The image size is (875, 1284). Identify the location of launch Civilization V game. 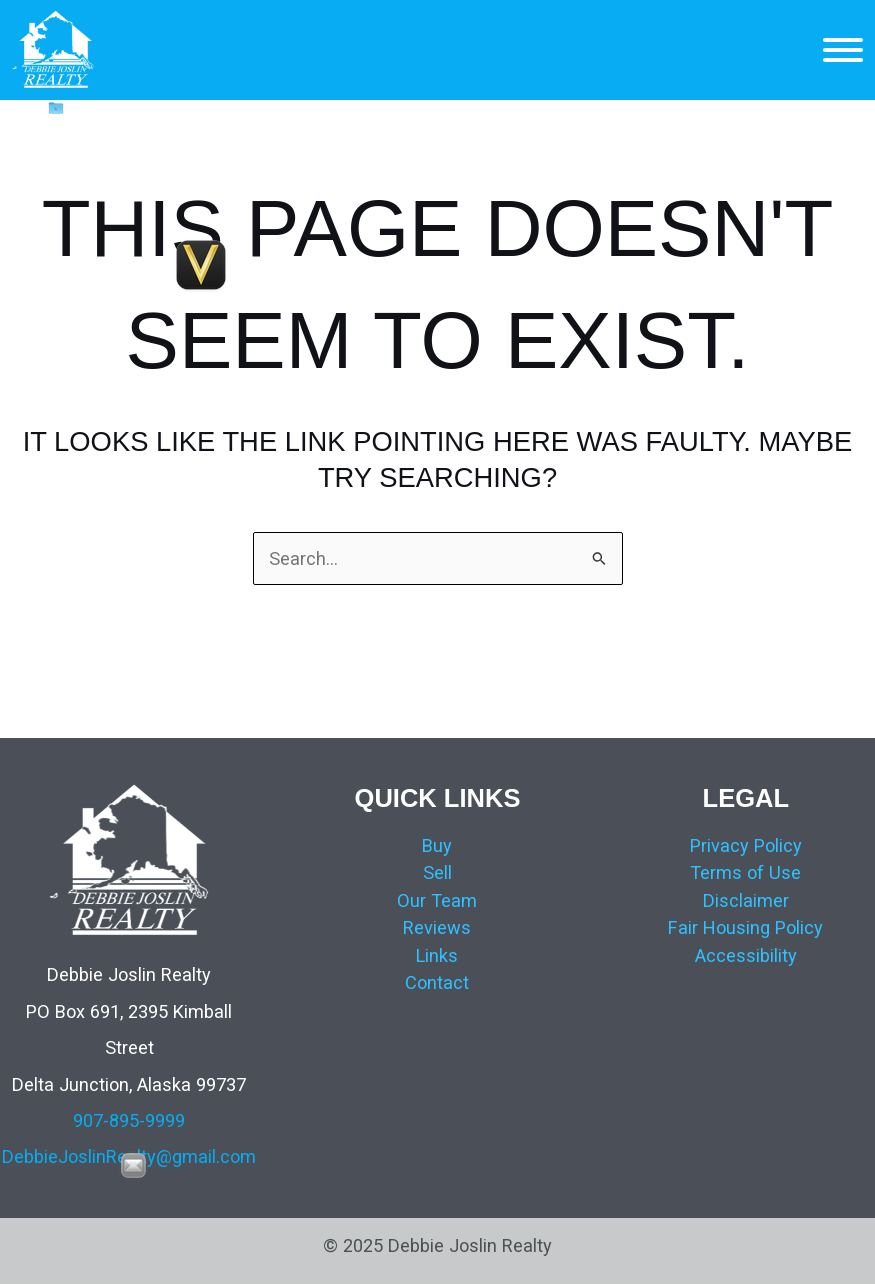
(201, 265).